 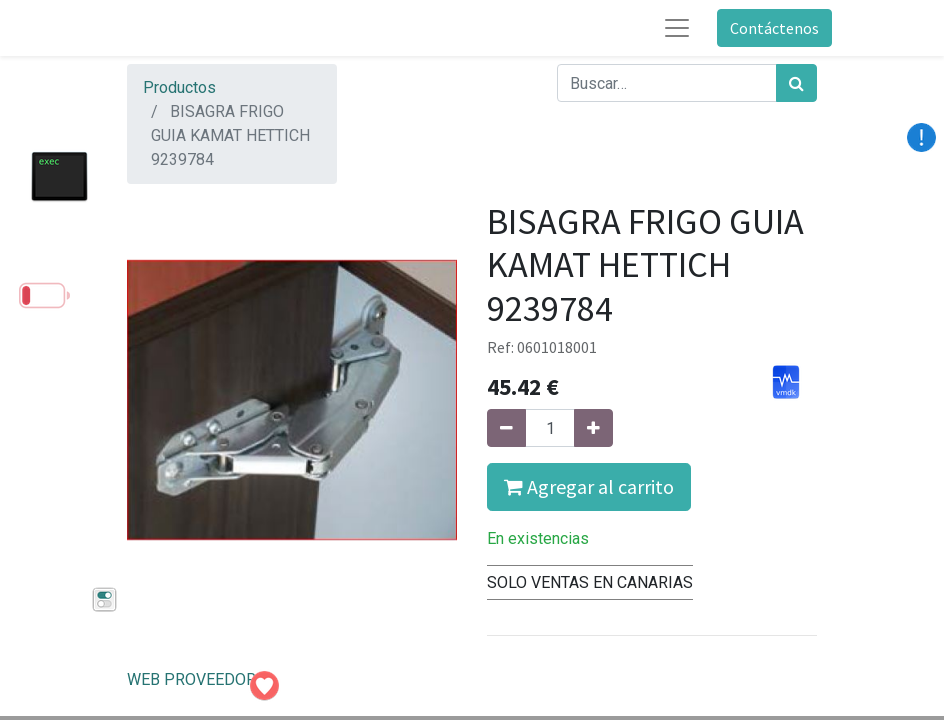 I want to click on open gnome tweaks settings, so click(x=104, y=599).